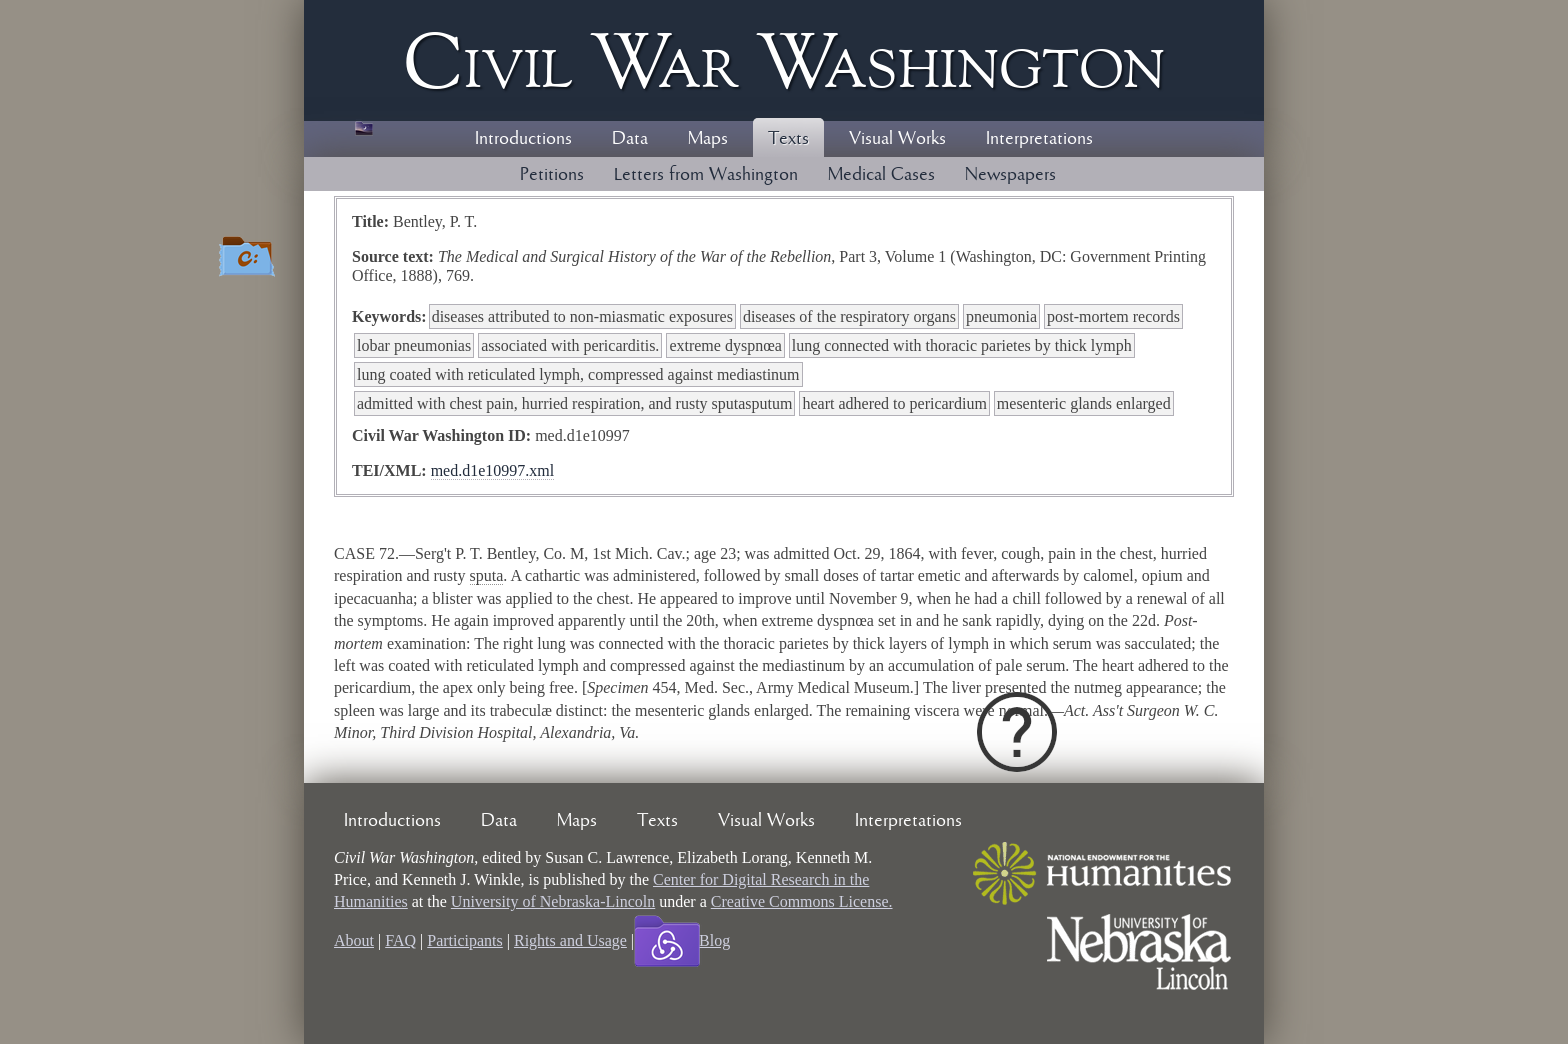 The width and height of the screenshot is (1568, 1044). Describe the element at coordinates (1017, 732) in the screenshot. I see `access help or support documentation` at that location.